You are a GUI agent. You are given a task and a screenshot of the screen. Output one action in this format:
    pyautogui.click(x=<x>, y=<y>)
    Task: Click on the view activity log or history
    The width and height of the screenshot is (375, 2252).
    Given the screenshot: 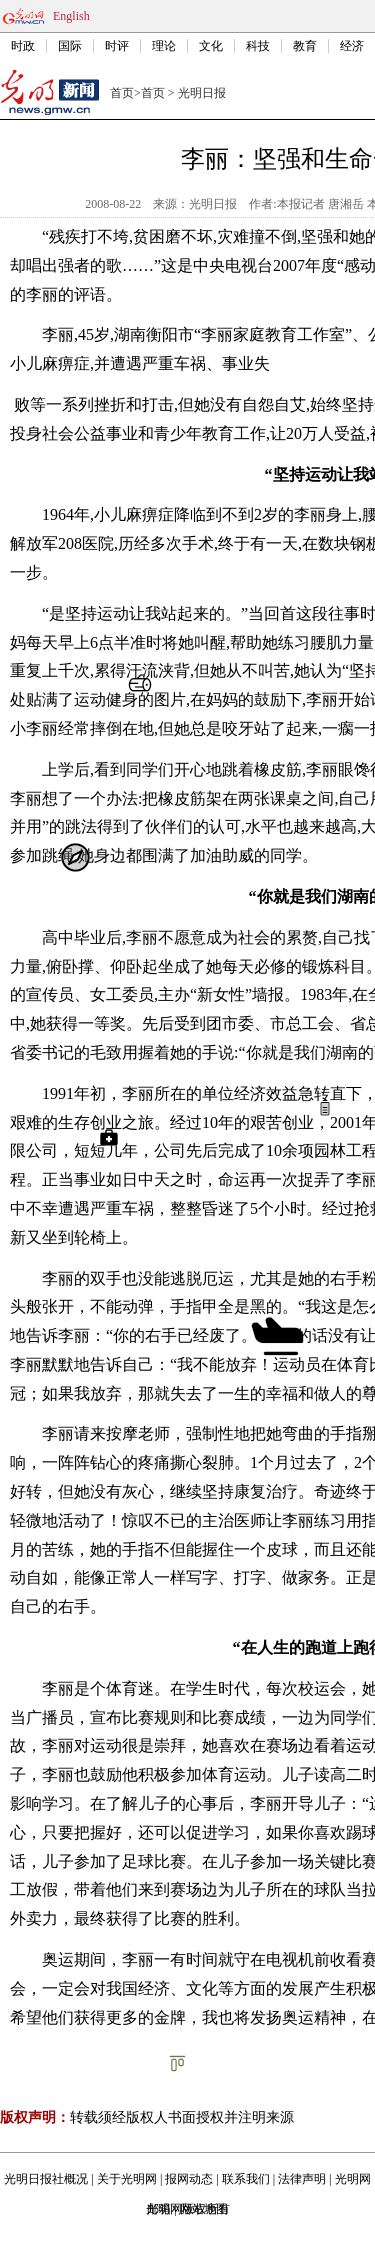 What is the action you would take?
    pyautogui.click(x=140, y=684)
    